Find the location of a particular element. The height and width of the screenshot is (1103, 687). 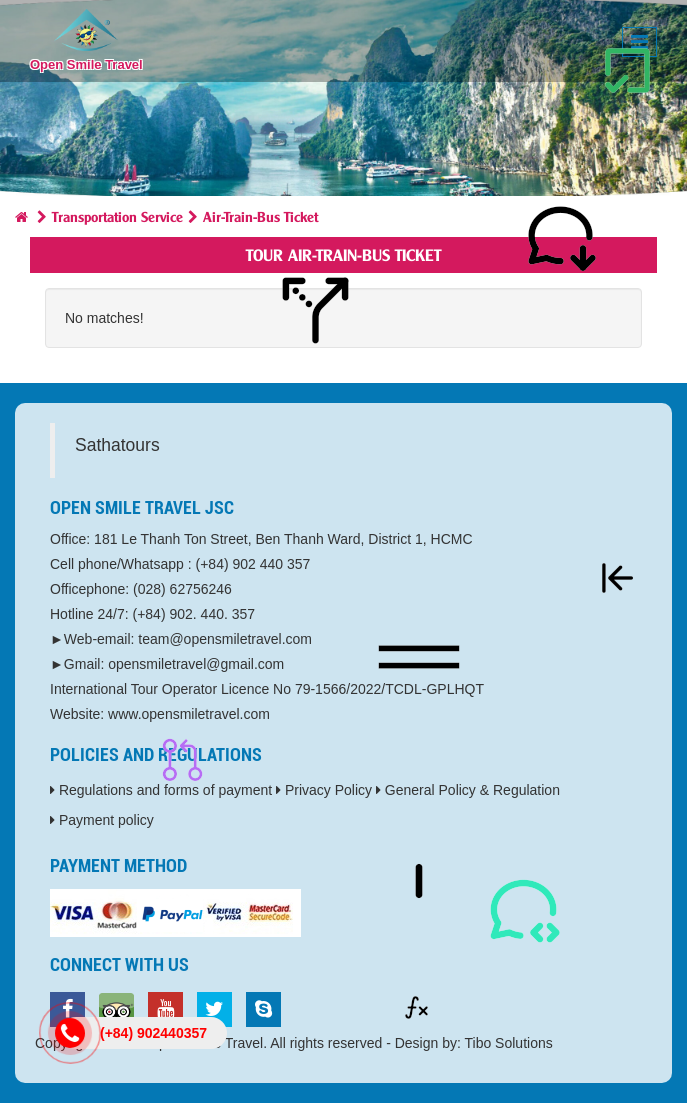

drag to reorder or rearrange items is located at coordinates (419, 657).